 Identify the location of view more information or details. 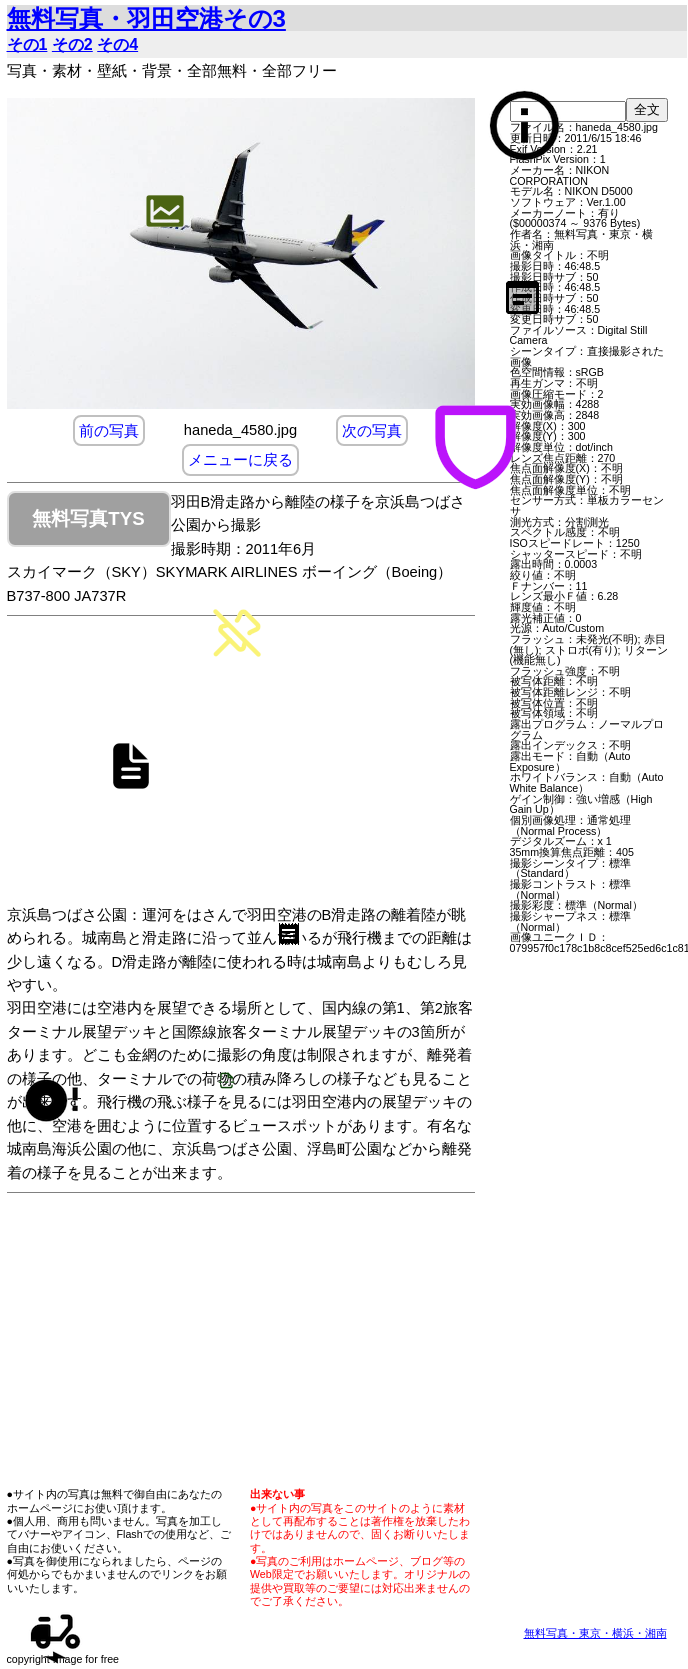
(524, 125).